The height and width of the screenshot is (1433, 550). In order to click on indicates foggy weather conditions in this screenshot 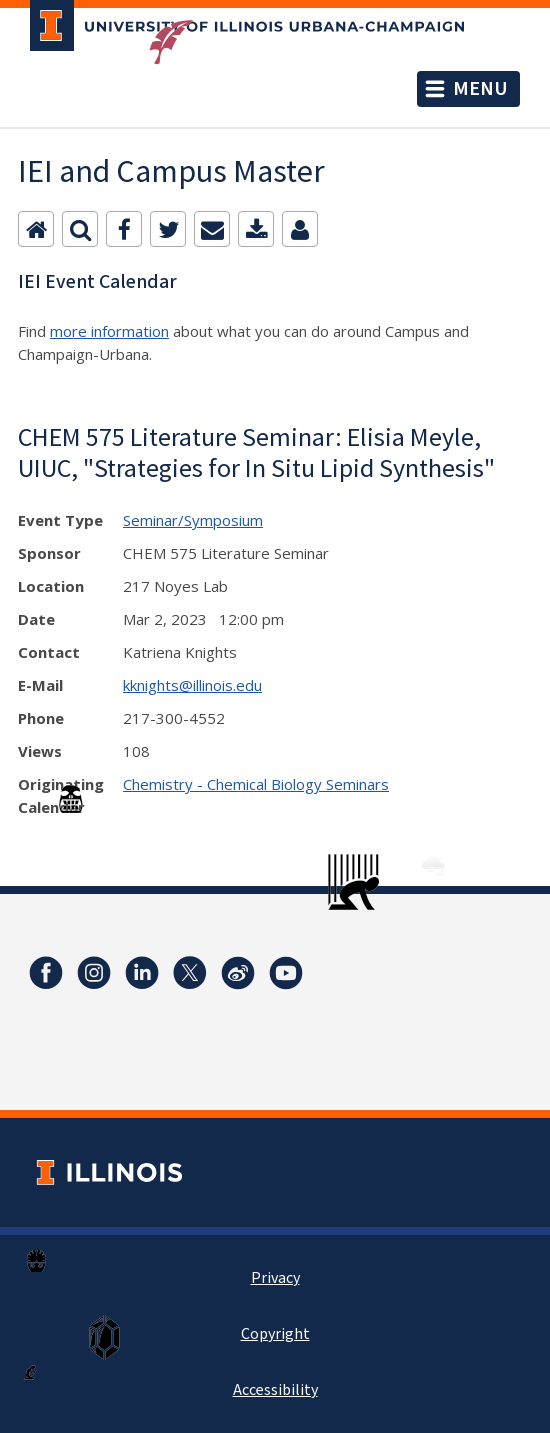, I will do `click(433, 865)`.